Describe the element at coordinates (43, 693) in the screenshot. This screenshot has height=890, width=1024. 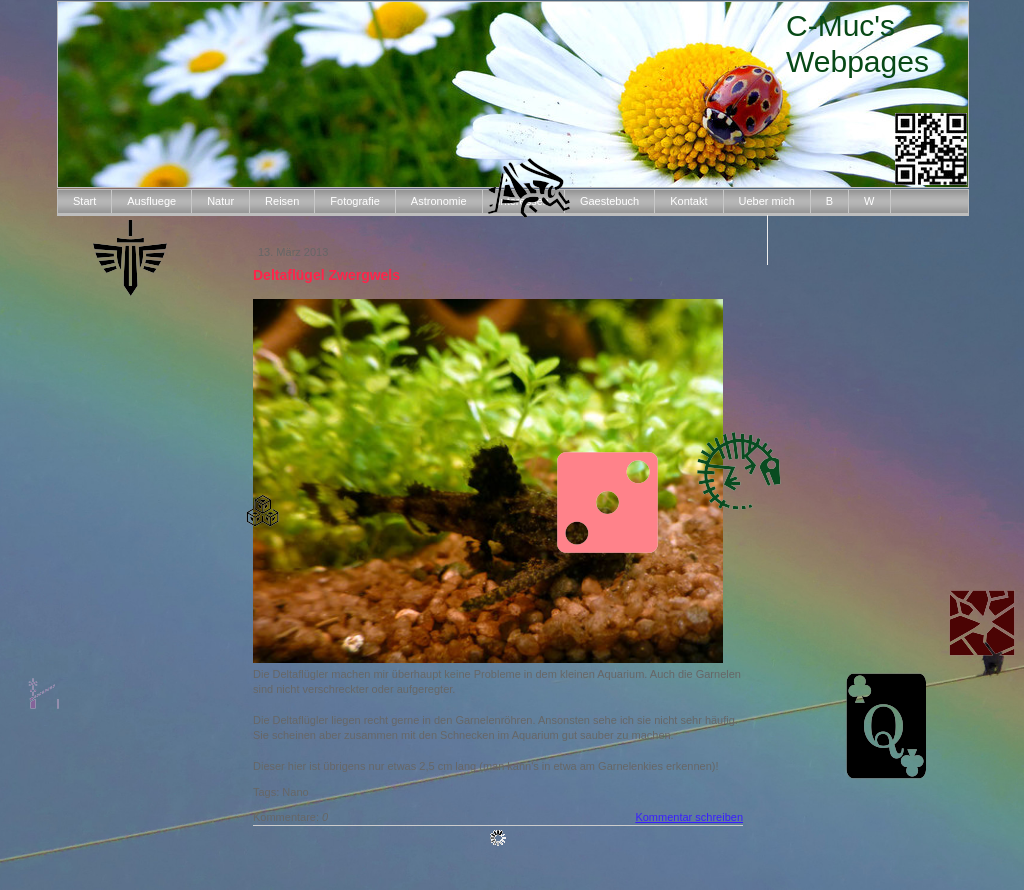
I see `indicates a railroad crossing ahead` at that location.